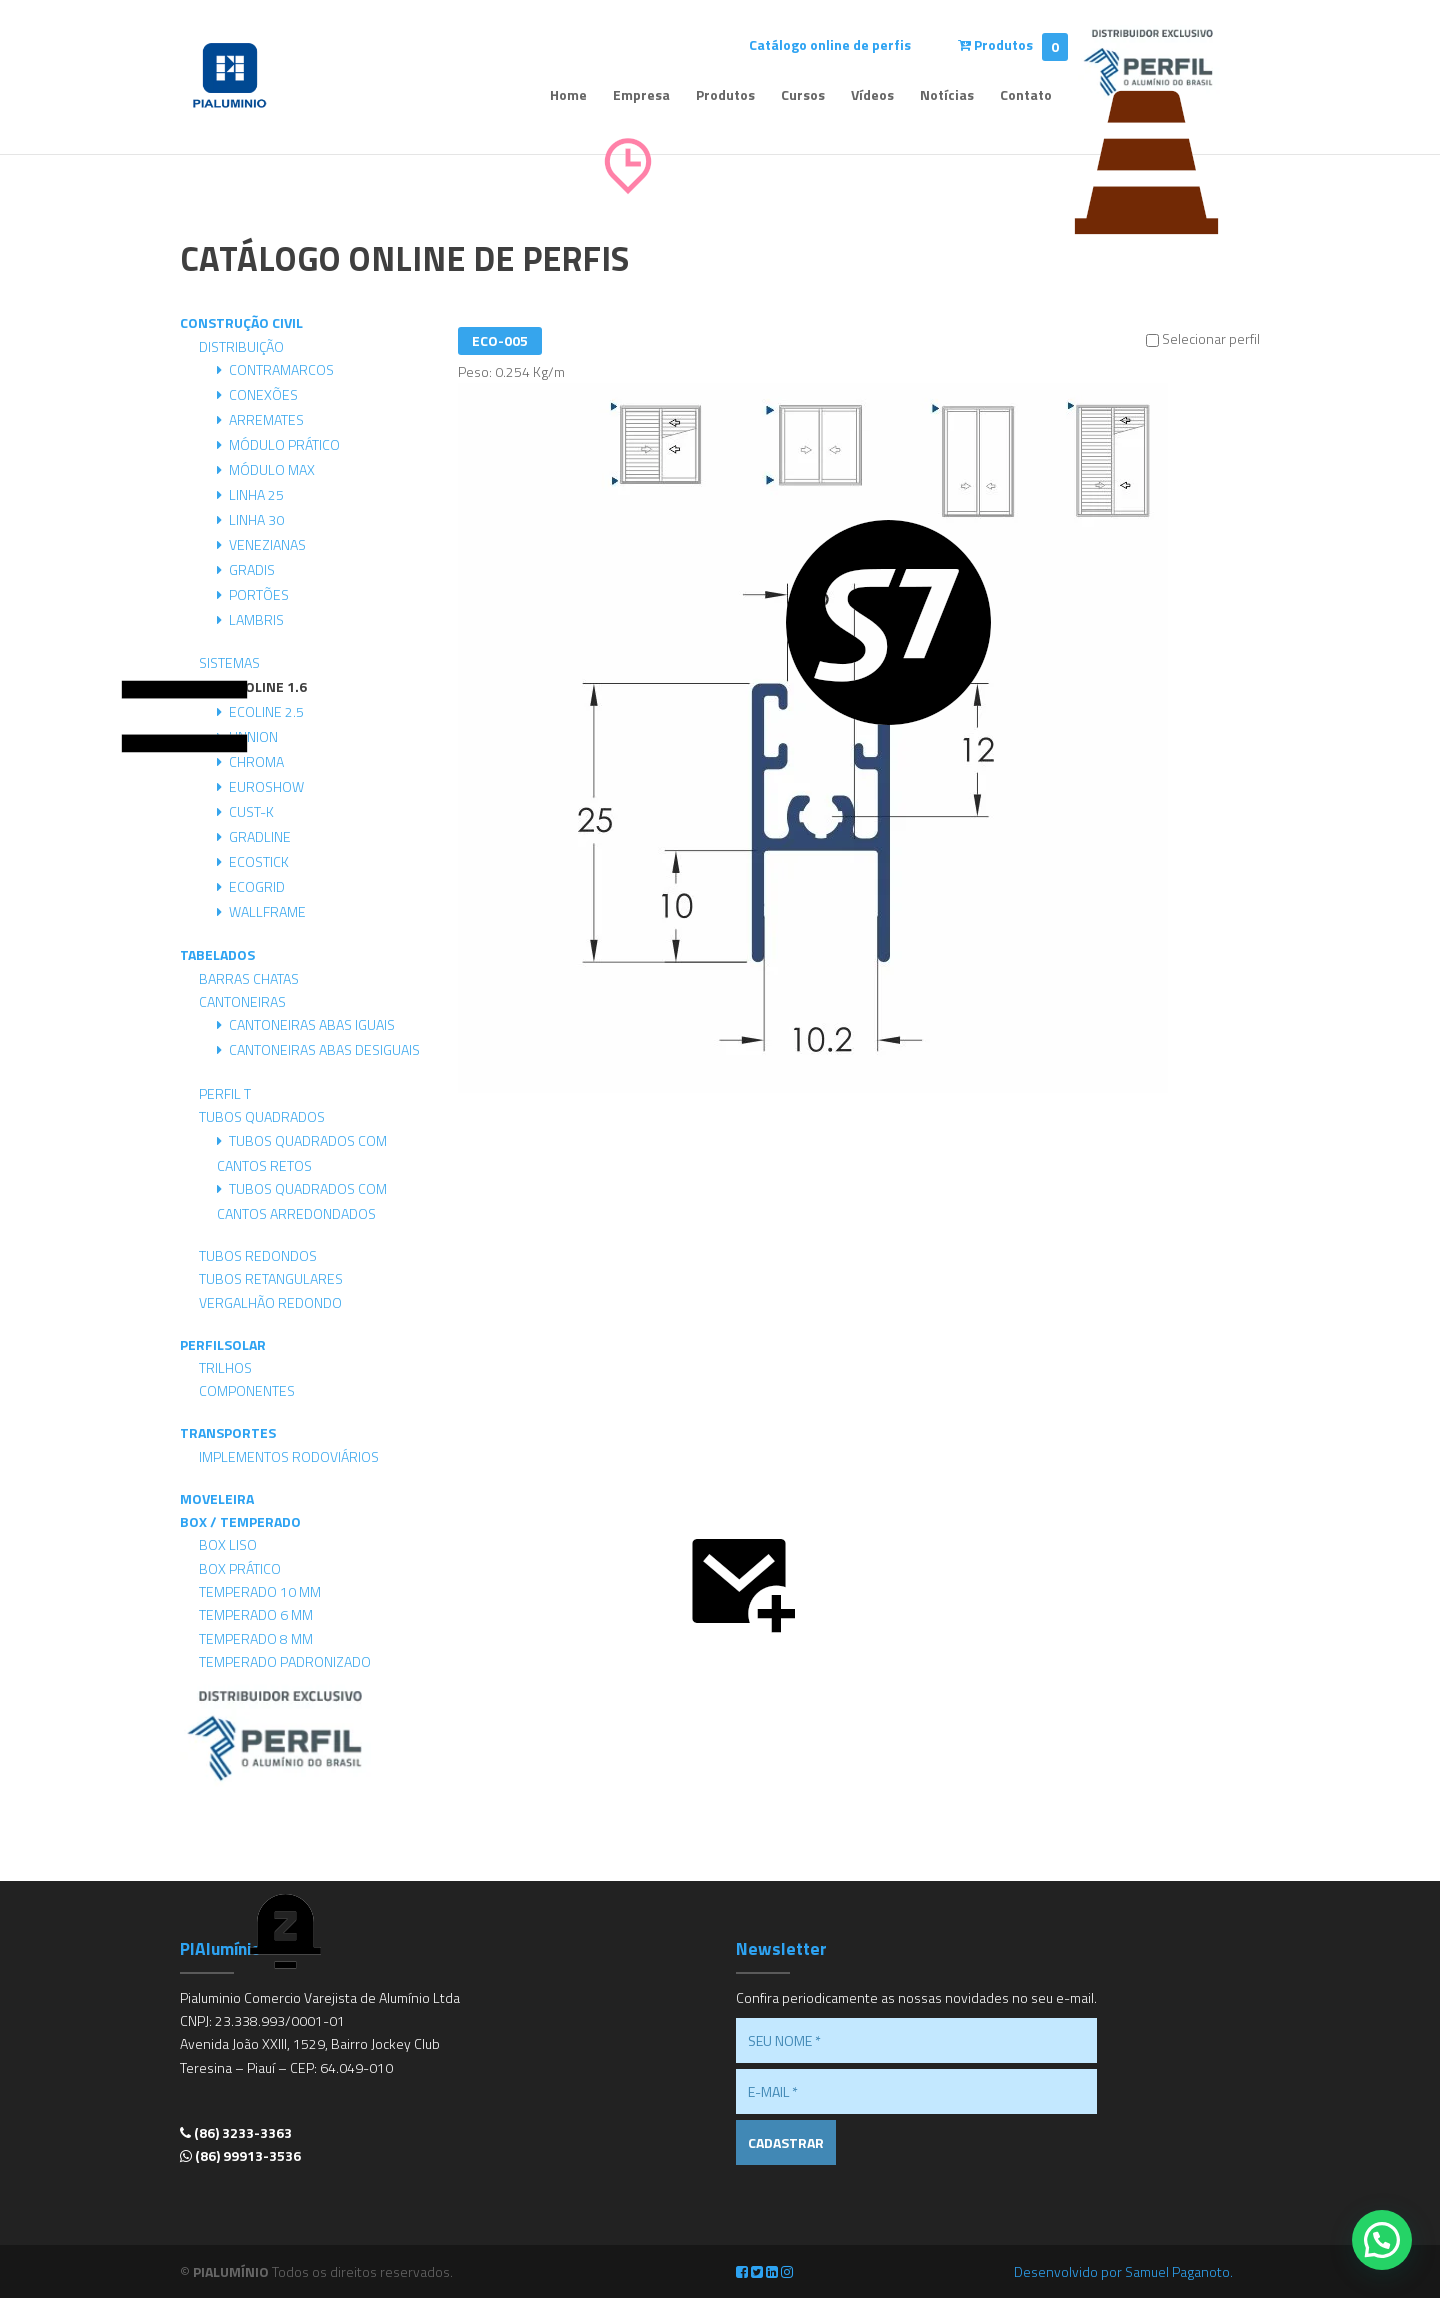 This screenshot has height=2298, width=1440. What do you see at coordinates (888, 622) in the screenshot?
I see `s7 airlines logo` at bounding box center [888, 622].